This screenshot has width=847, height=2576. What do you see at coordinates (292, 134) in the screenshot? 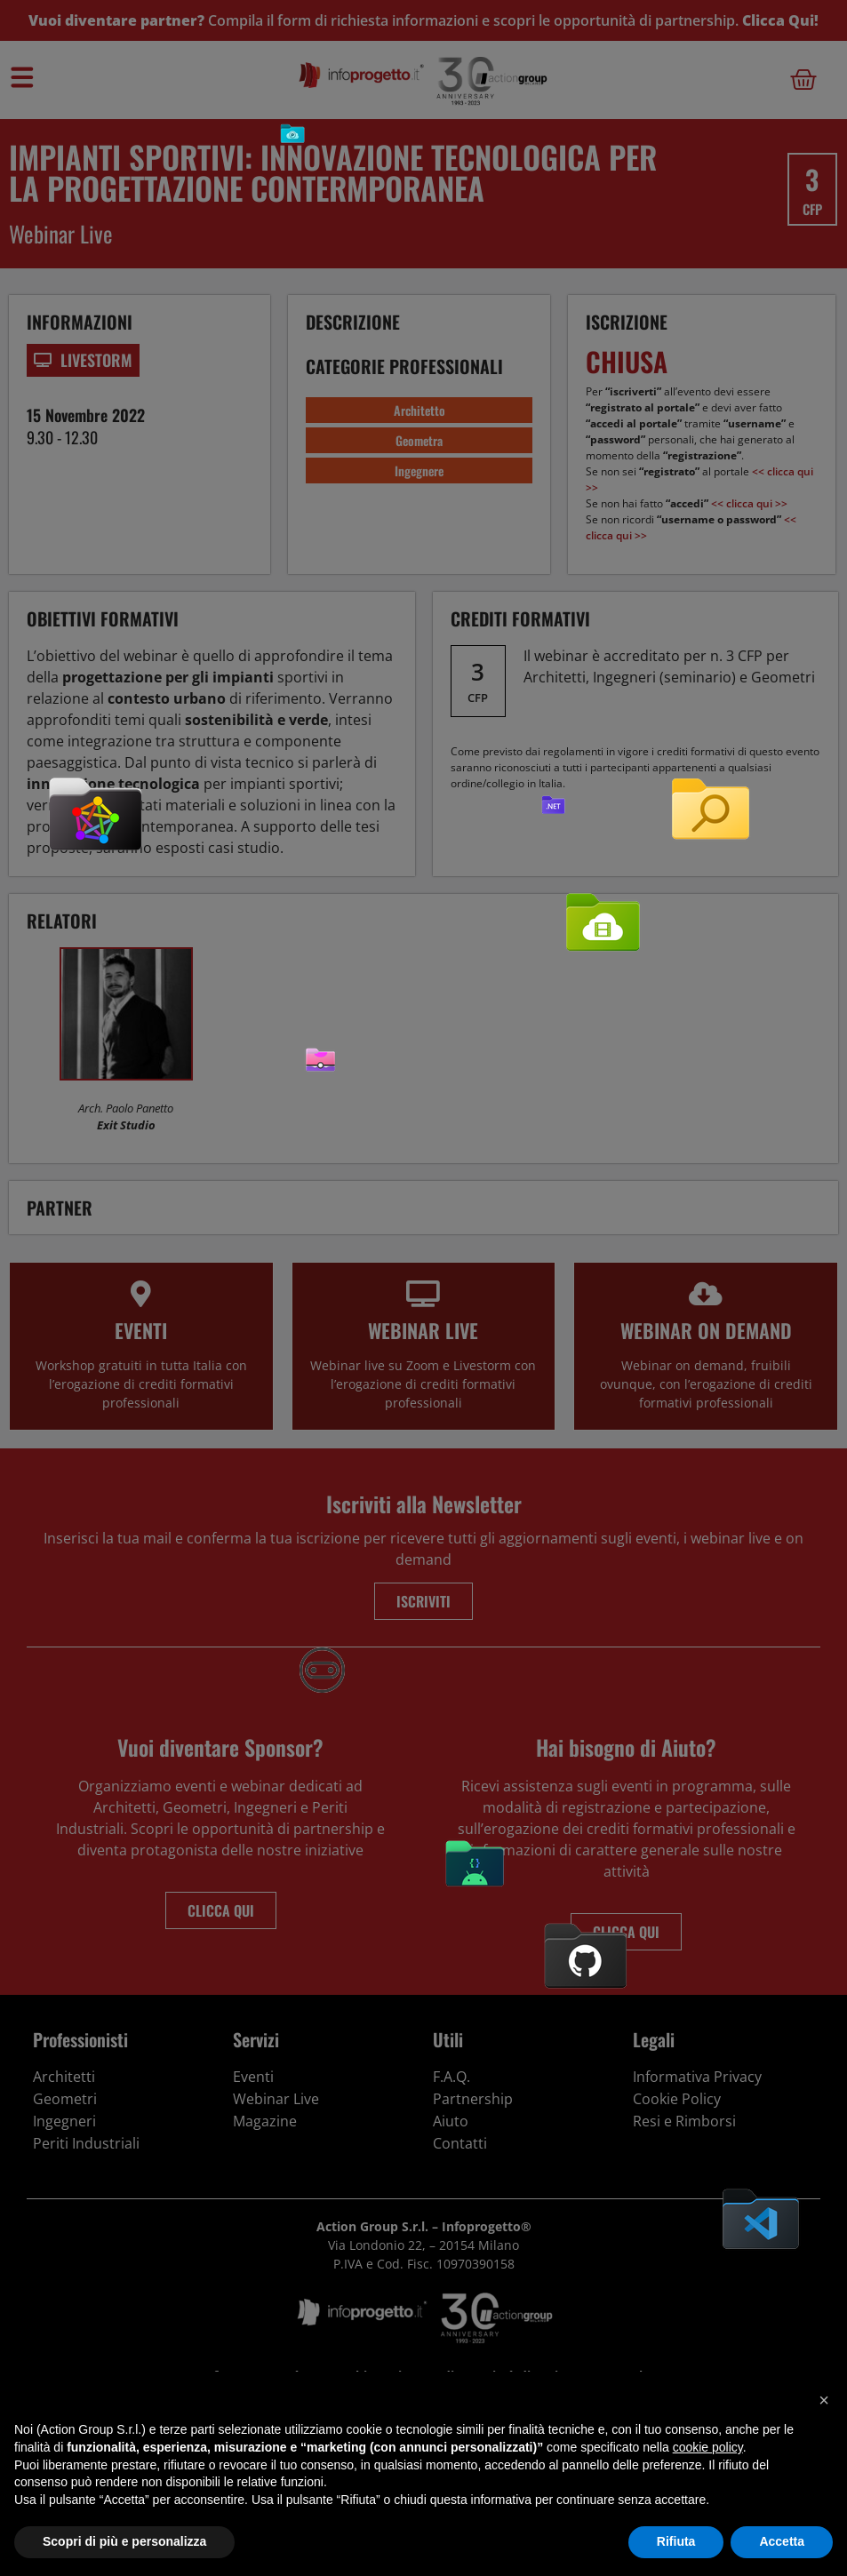
I see `open pCloud folder` at bounding box center [292, 134].